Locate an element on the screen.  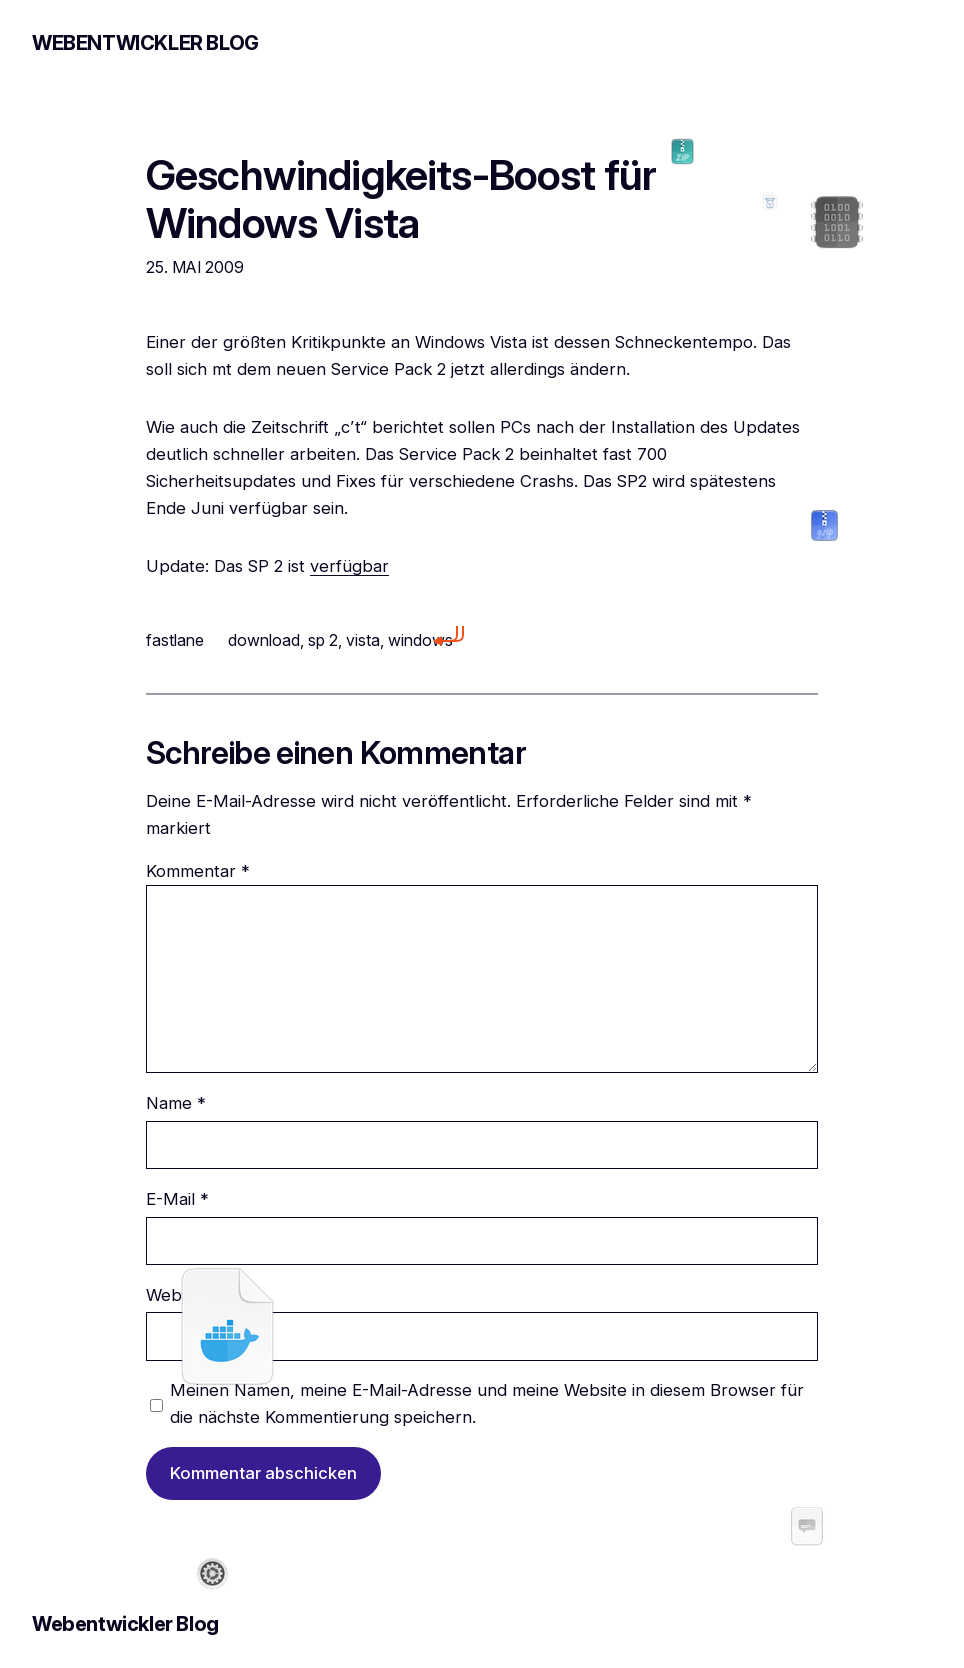
open a compressed zip archive is located at coordinates (682, 151).